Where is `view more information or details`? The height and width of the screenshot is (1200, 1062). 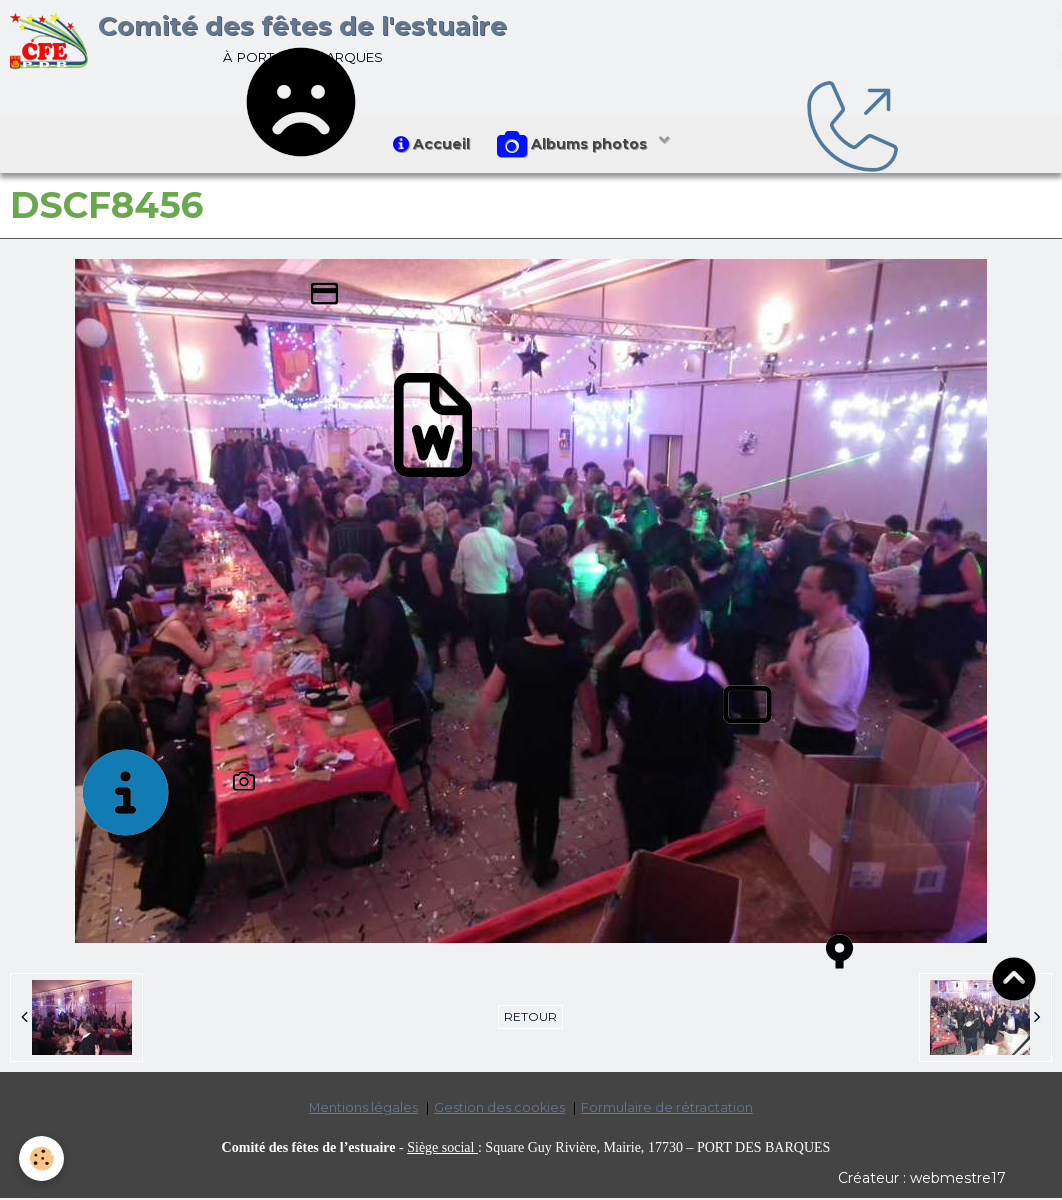
view more information or details is located at coordinates (125, 792).